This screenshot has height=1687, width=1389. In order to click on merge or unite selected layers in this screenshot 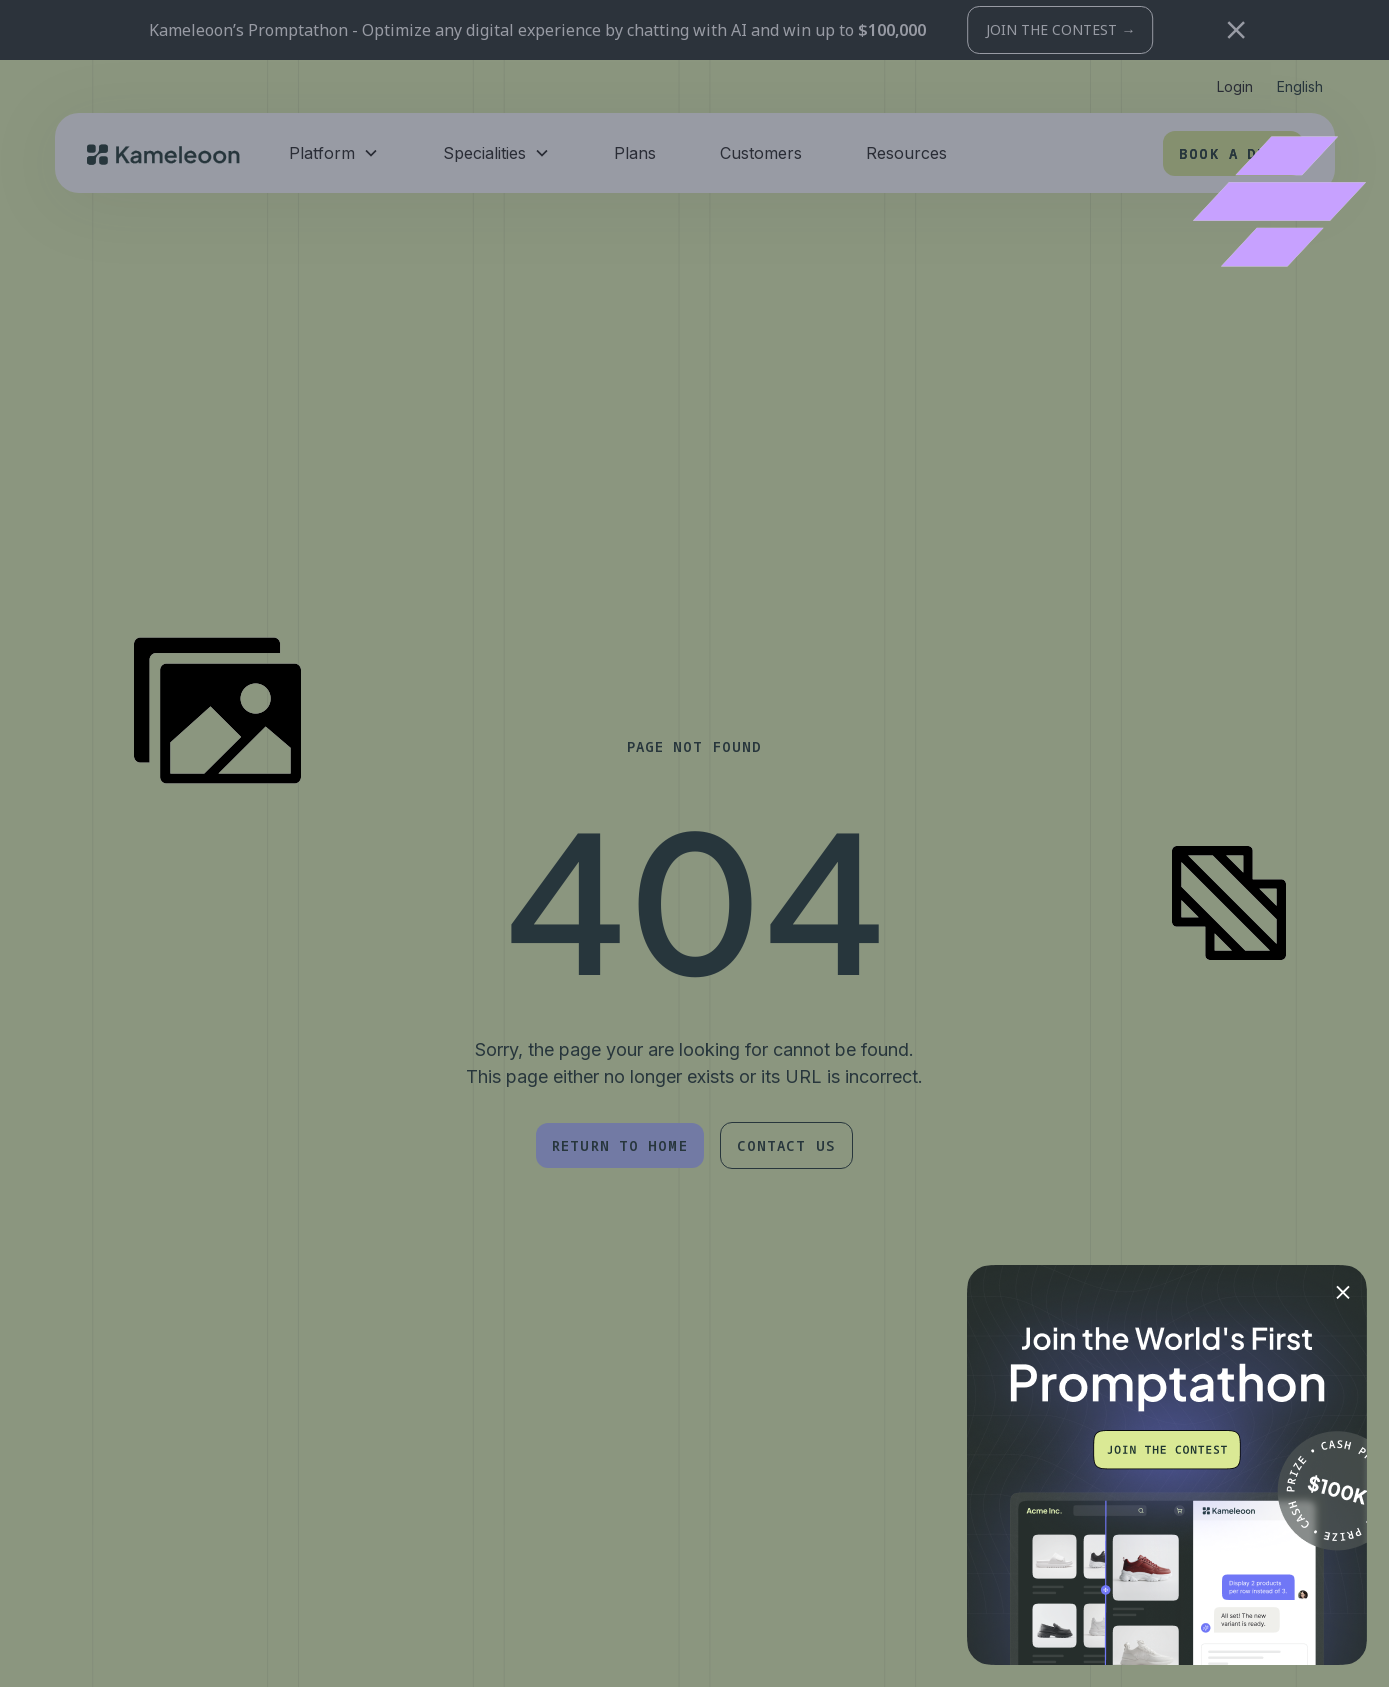, I will do `click(1229, 903)`.